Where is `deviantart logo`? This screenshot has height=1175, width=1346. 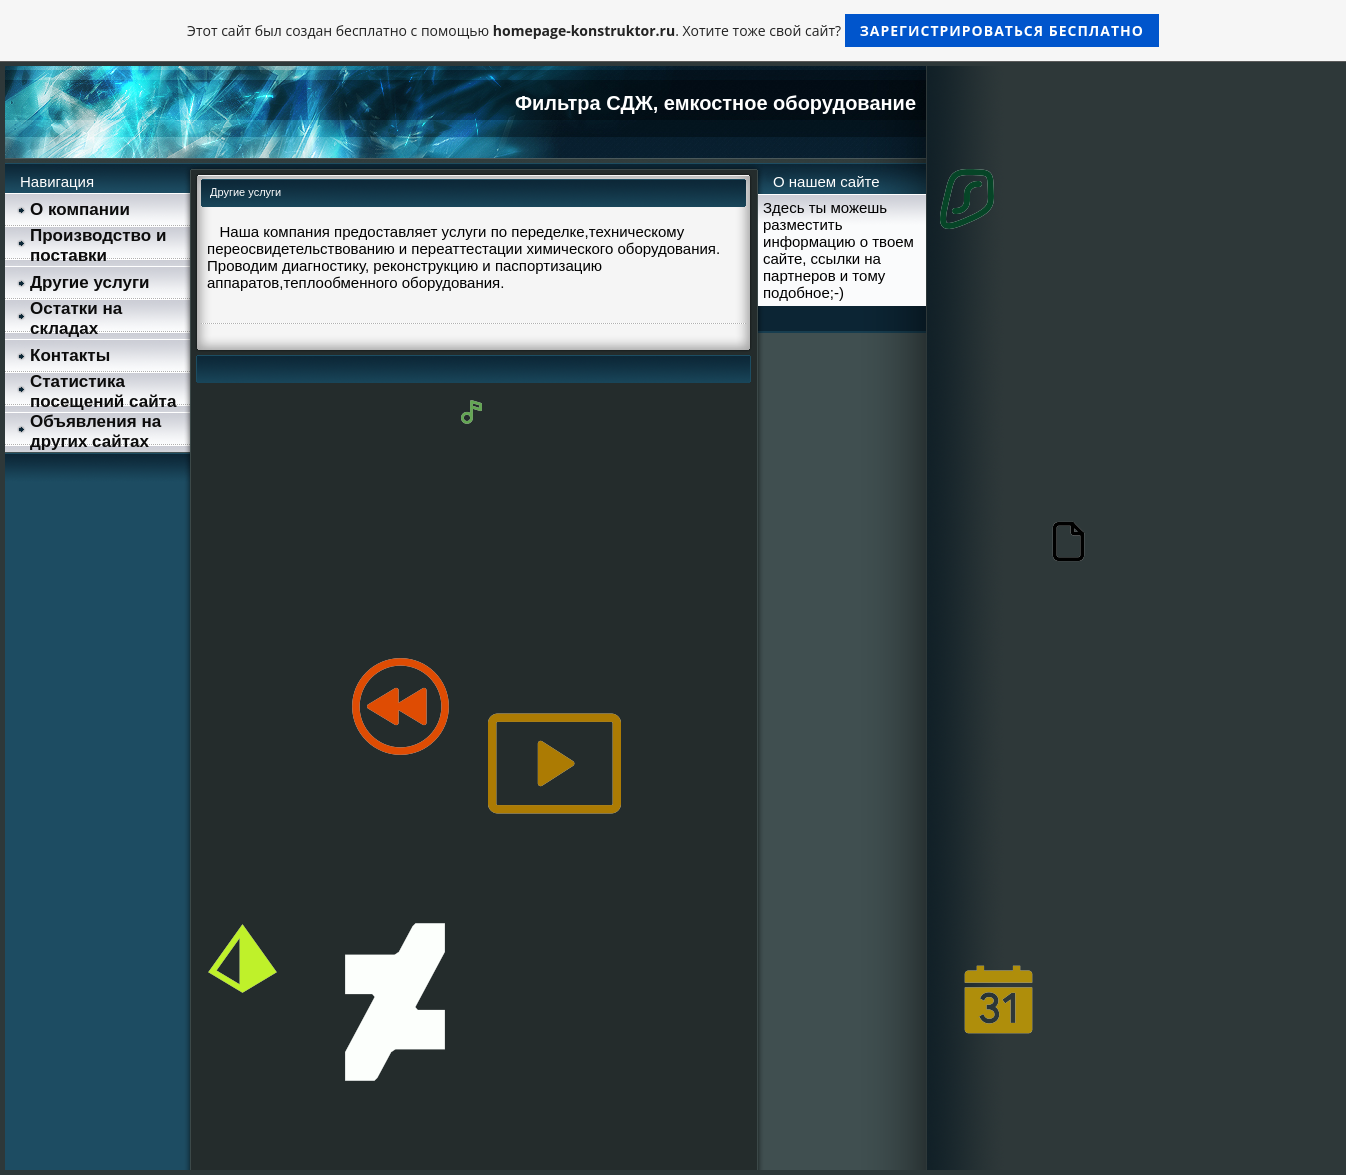
deviantart logo is located at coordinates (395, 1002).